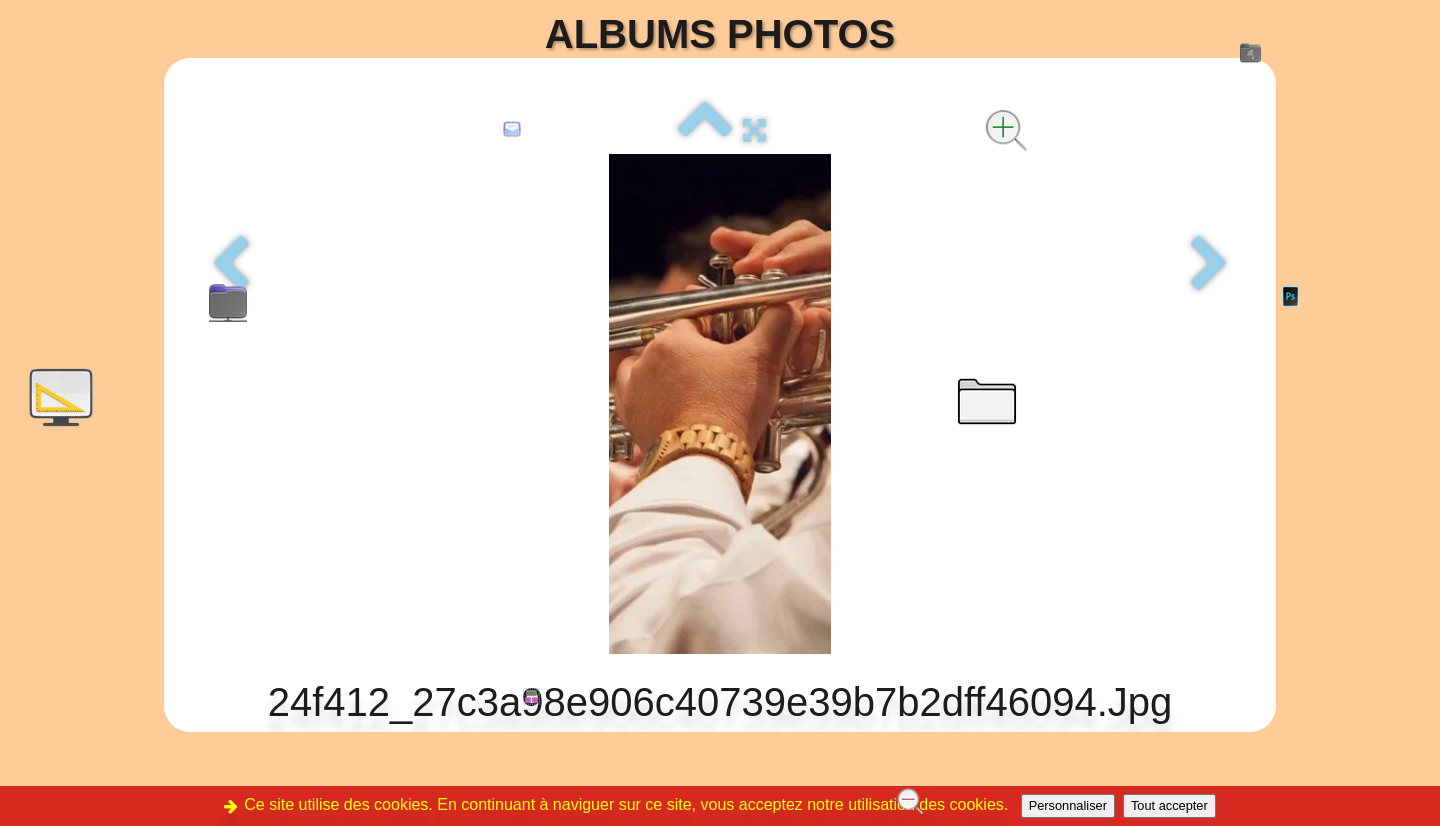 The image size is (1440, 826). What do you see at coordinates (512, 129) in the screenshot?
I see `open evolution email client` at bounding box center [512, 129].